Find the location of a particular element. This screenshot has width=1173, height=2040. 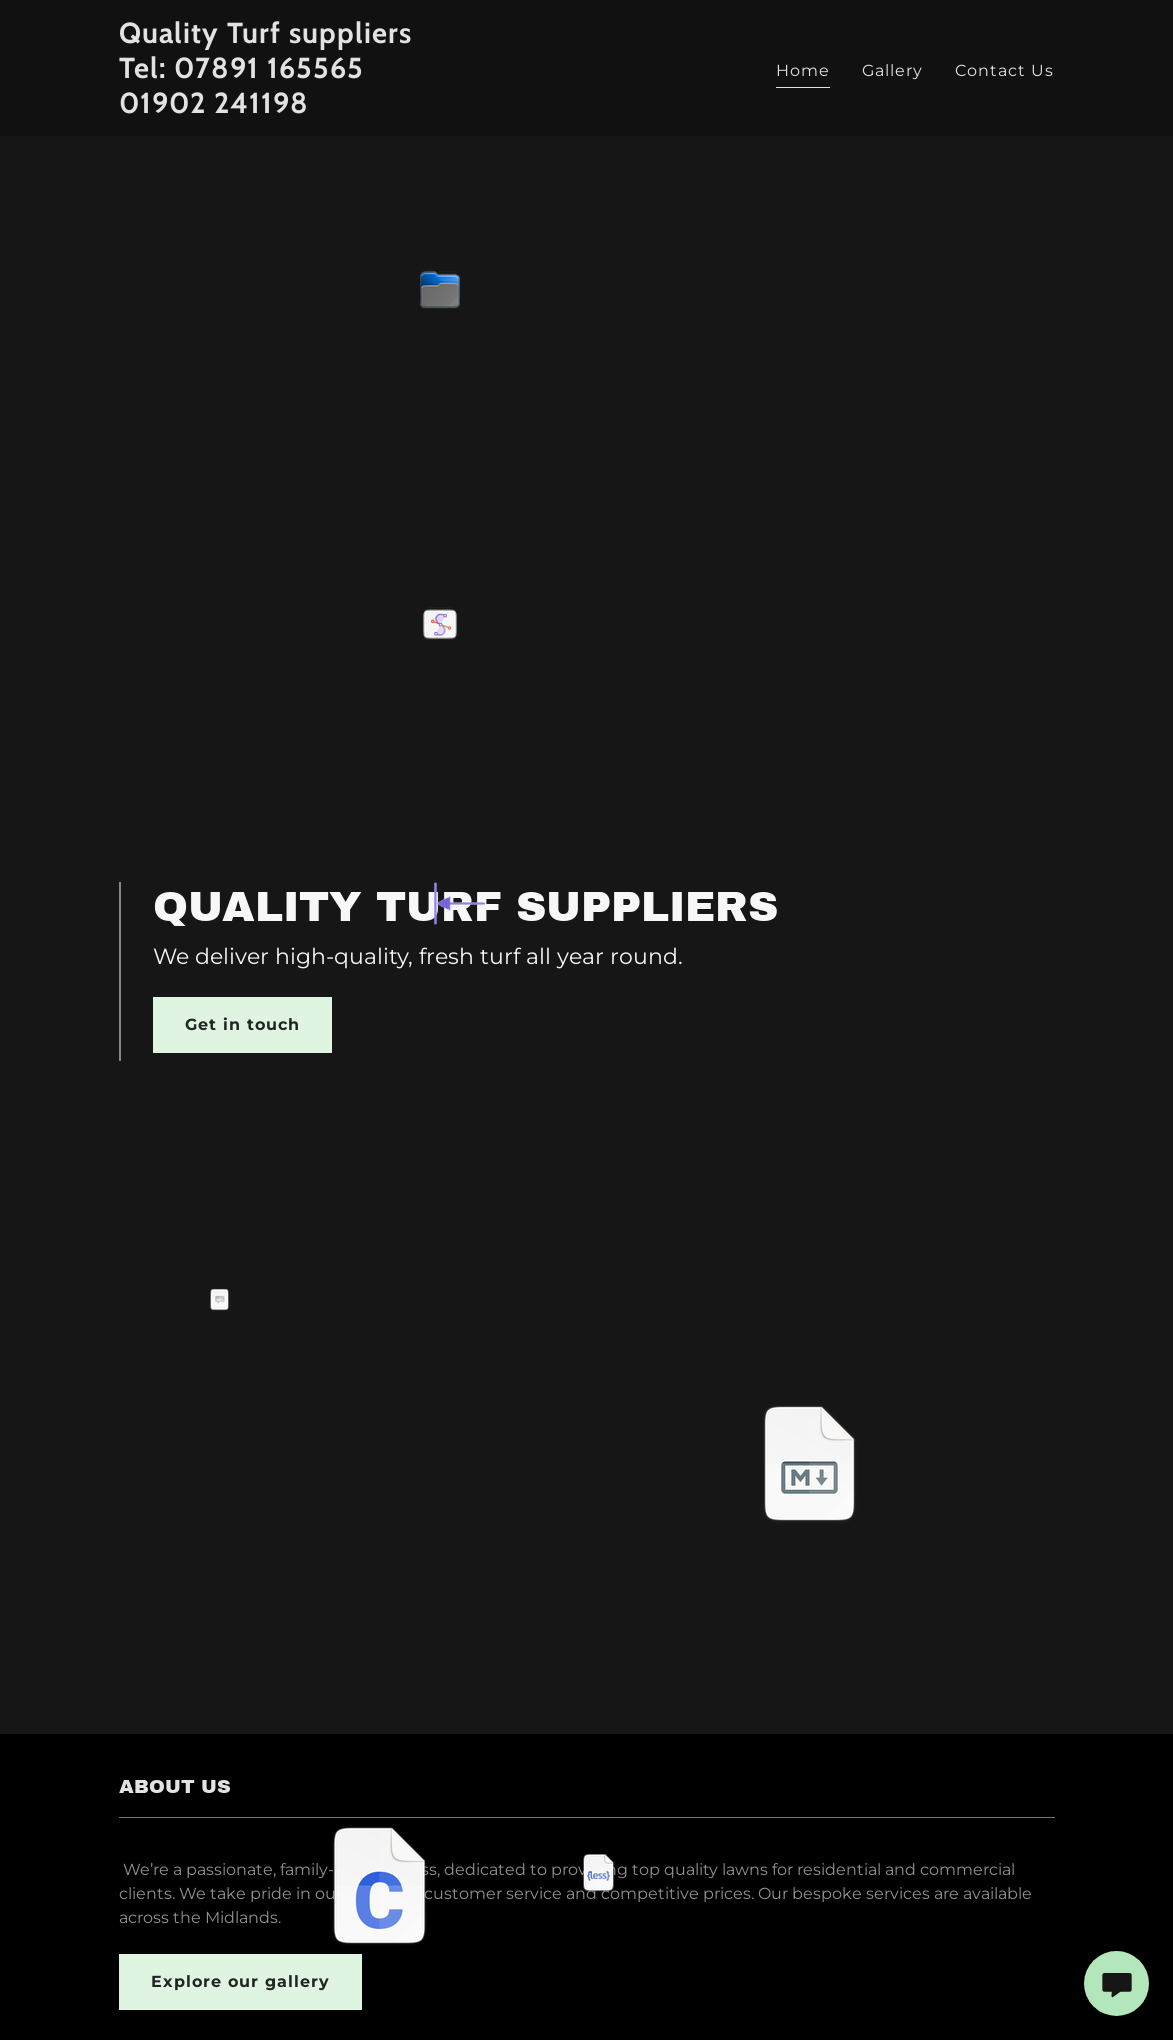

indicates an open or expanded folder is located at coordinates (440, 289).